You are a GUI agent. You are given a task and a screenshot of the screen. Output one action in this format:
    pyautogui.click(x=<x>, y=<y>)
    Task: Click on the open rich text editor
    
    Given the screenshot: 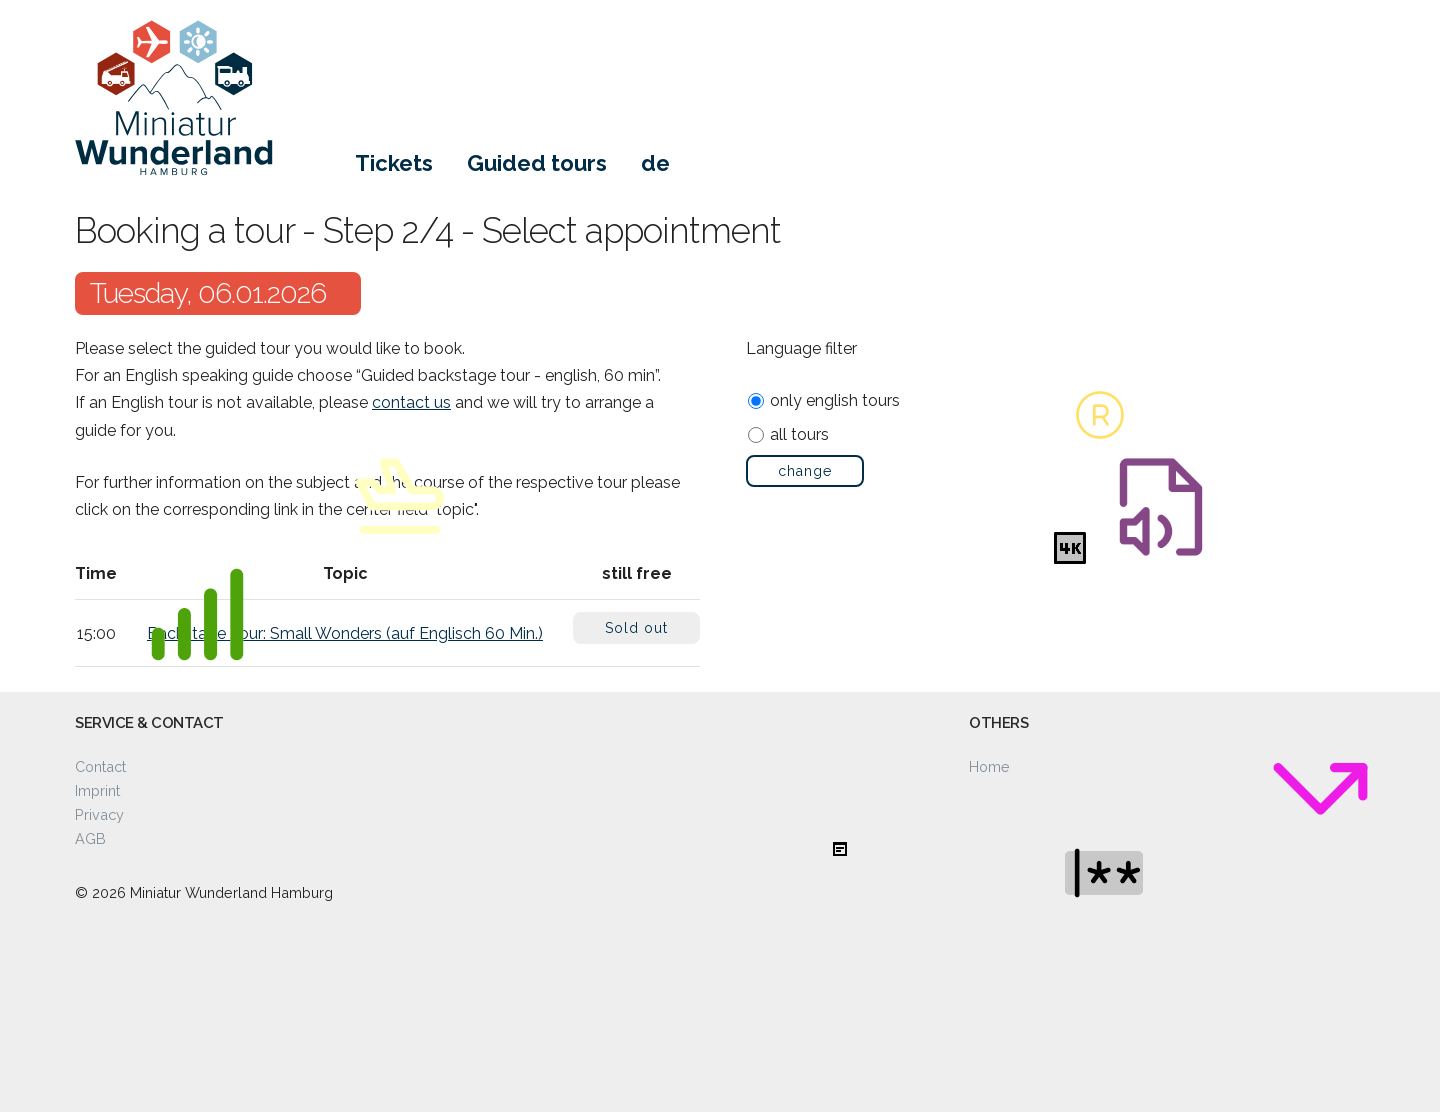 What is the action you would take?
    pyautogui.click(x=840, y=849)
    